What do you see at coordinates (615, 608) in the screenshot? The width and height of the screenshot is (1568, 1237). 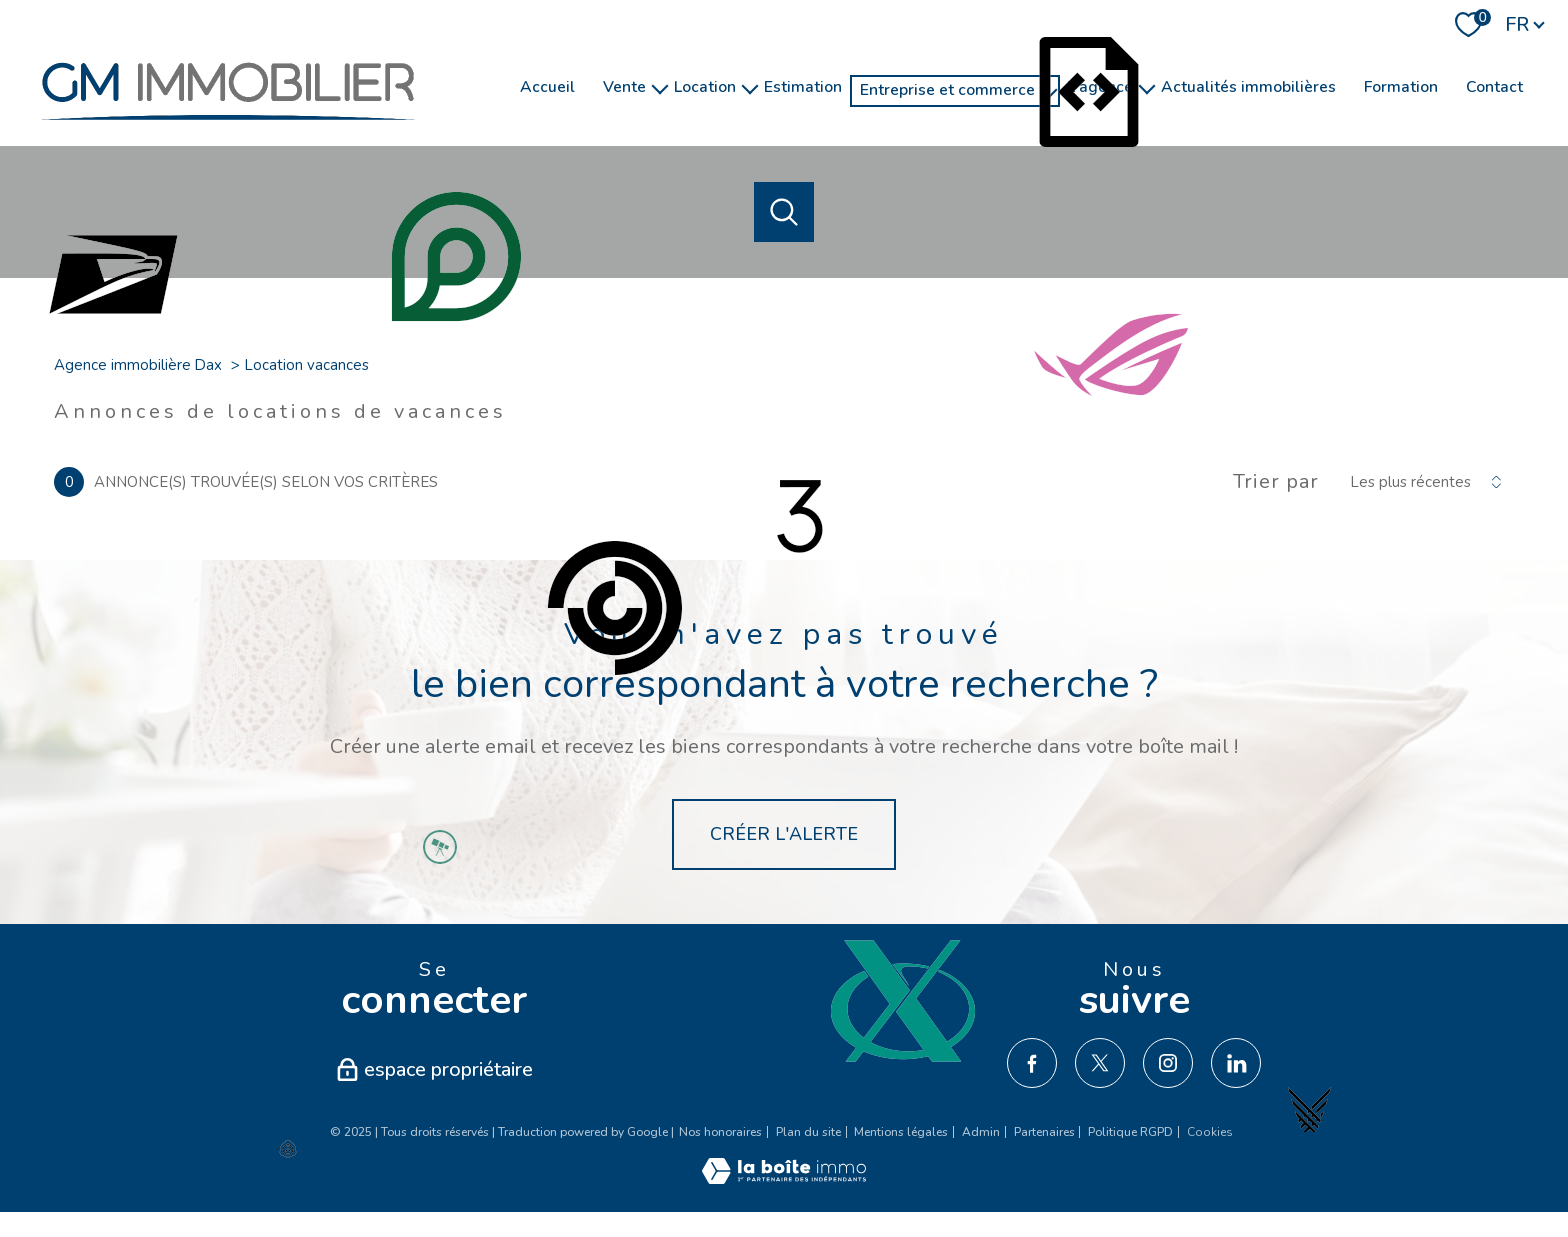 I see `open QuantConnect platform` at bounding box center [615, 608].